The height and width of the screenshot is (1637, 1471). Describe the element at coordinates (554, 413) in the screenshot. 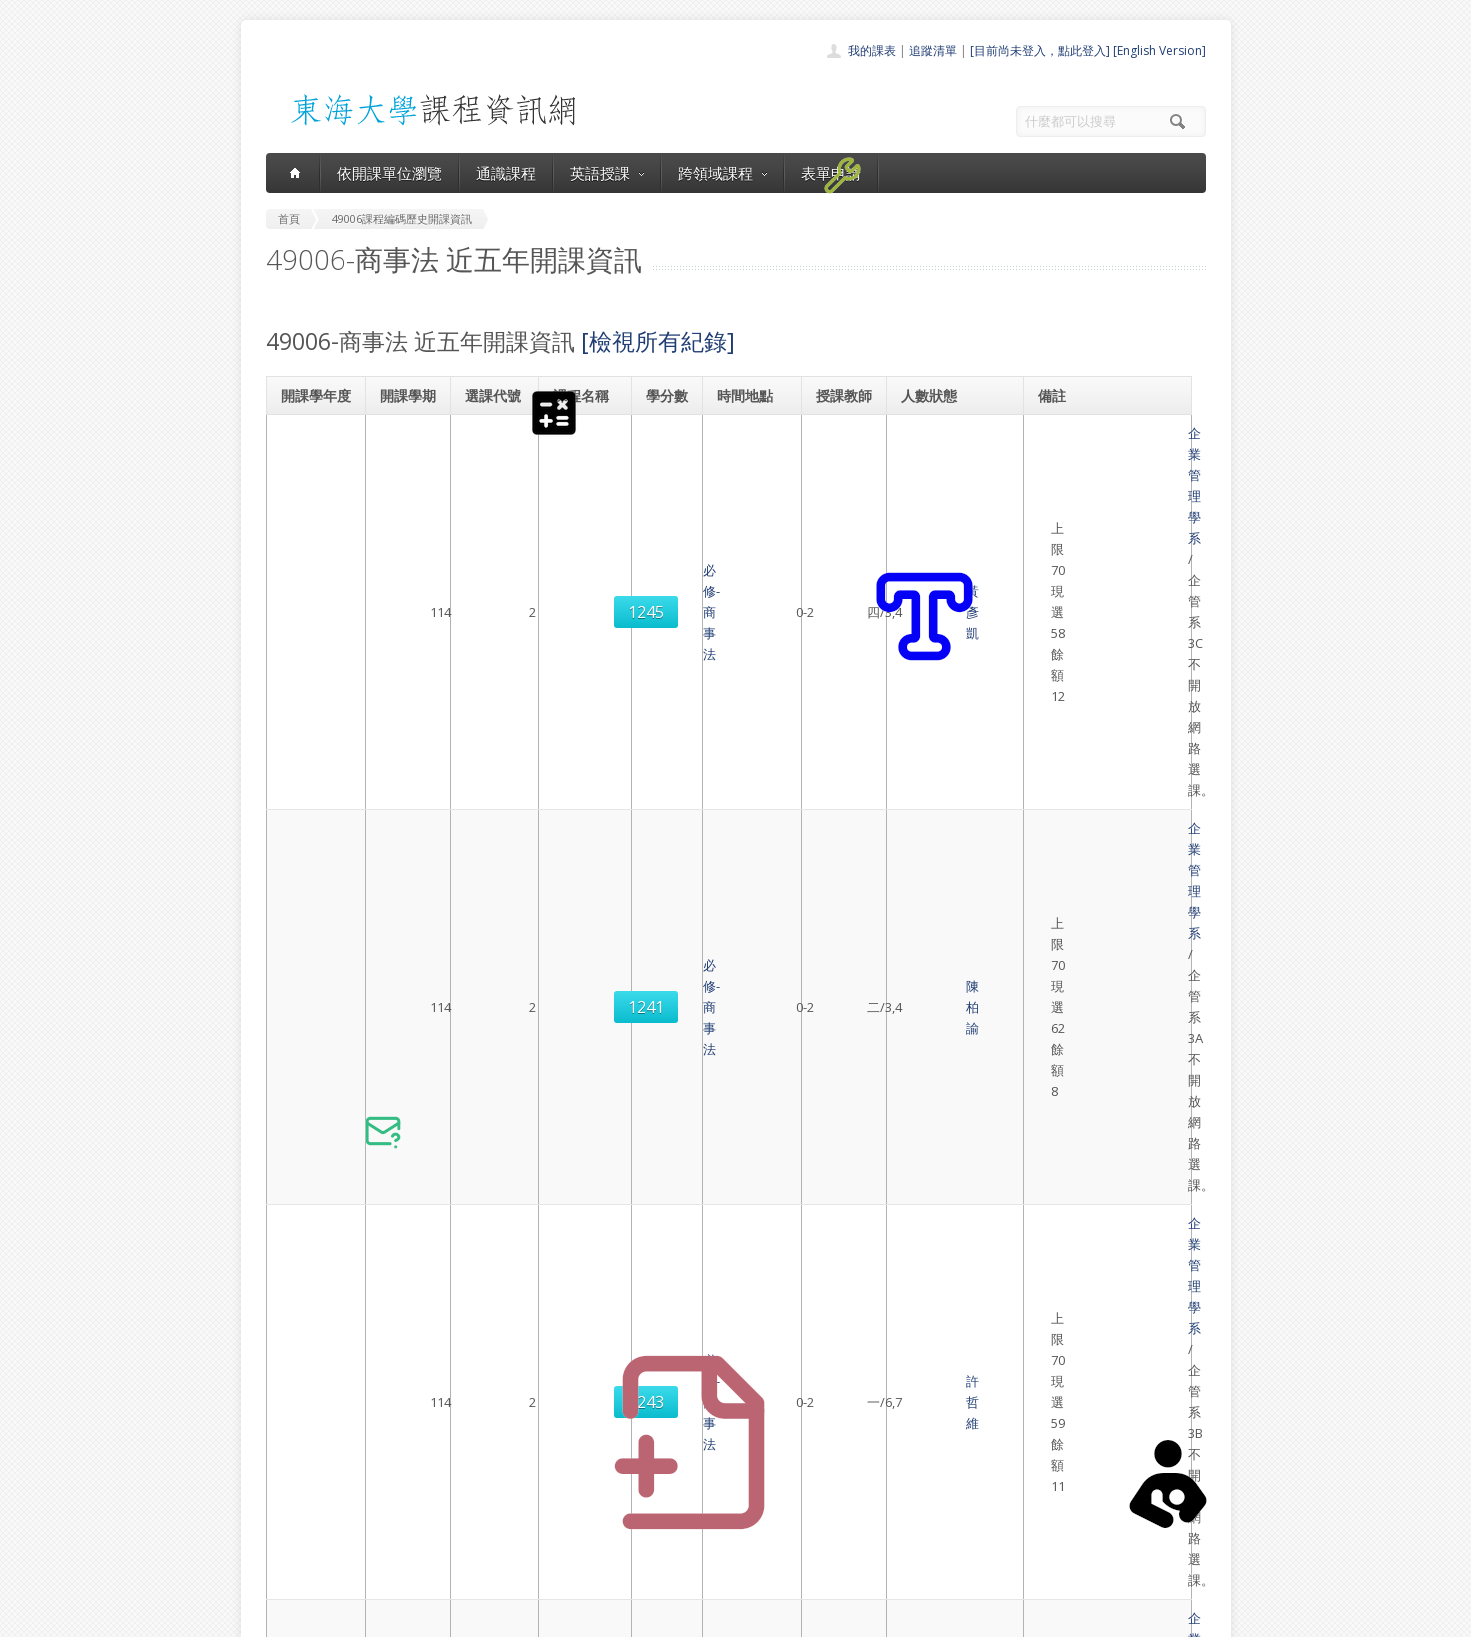

I see `open the calculator app` at that location.